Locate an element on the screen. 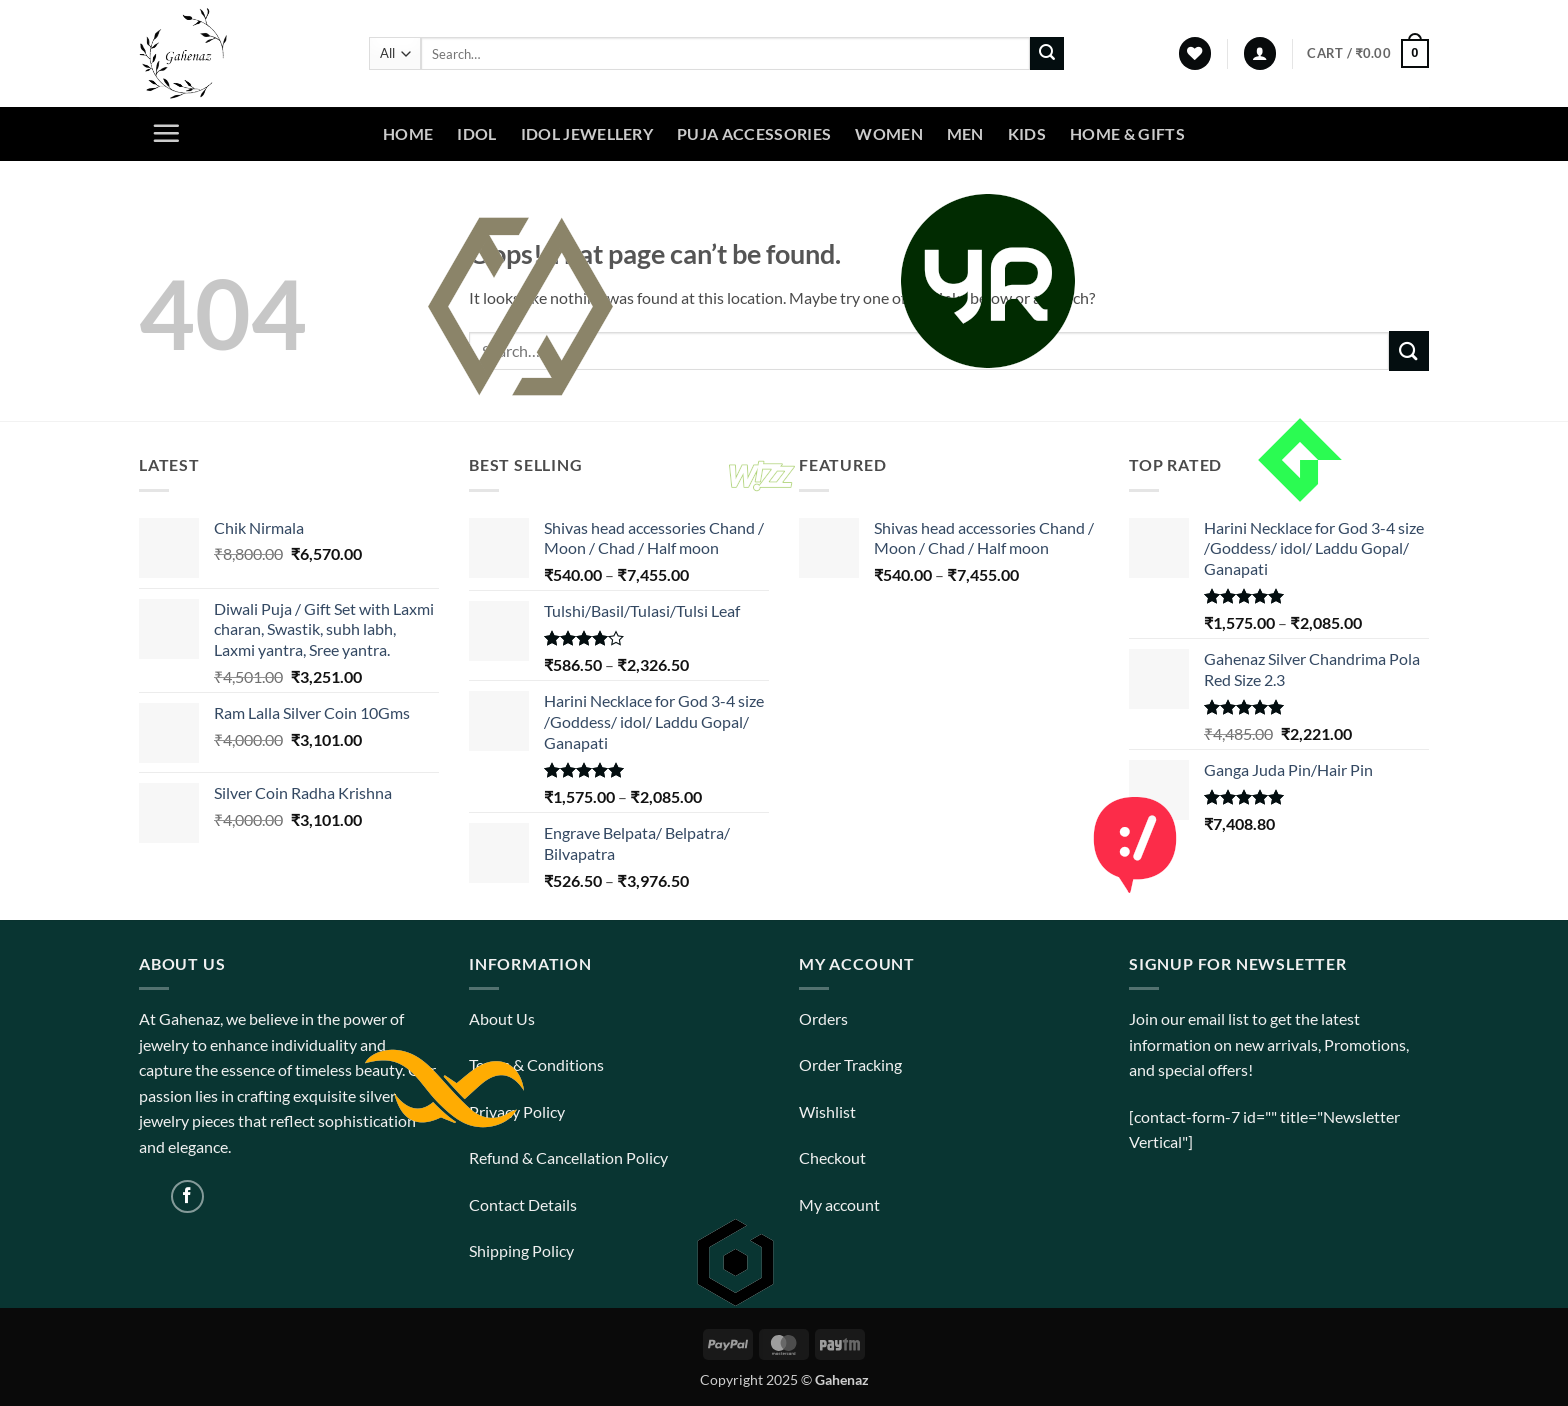 This screenshot has width=1568, height=1406. xendit payment platform logo is located at coordinates (520, 306).